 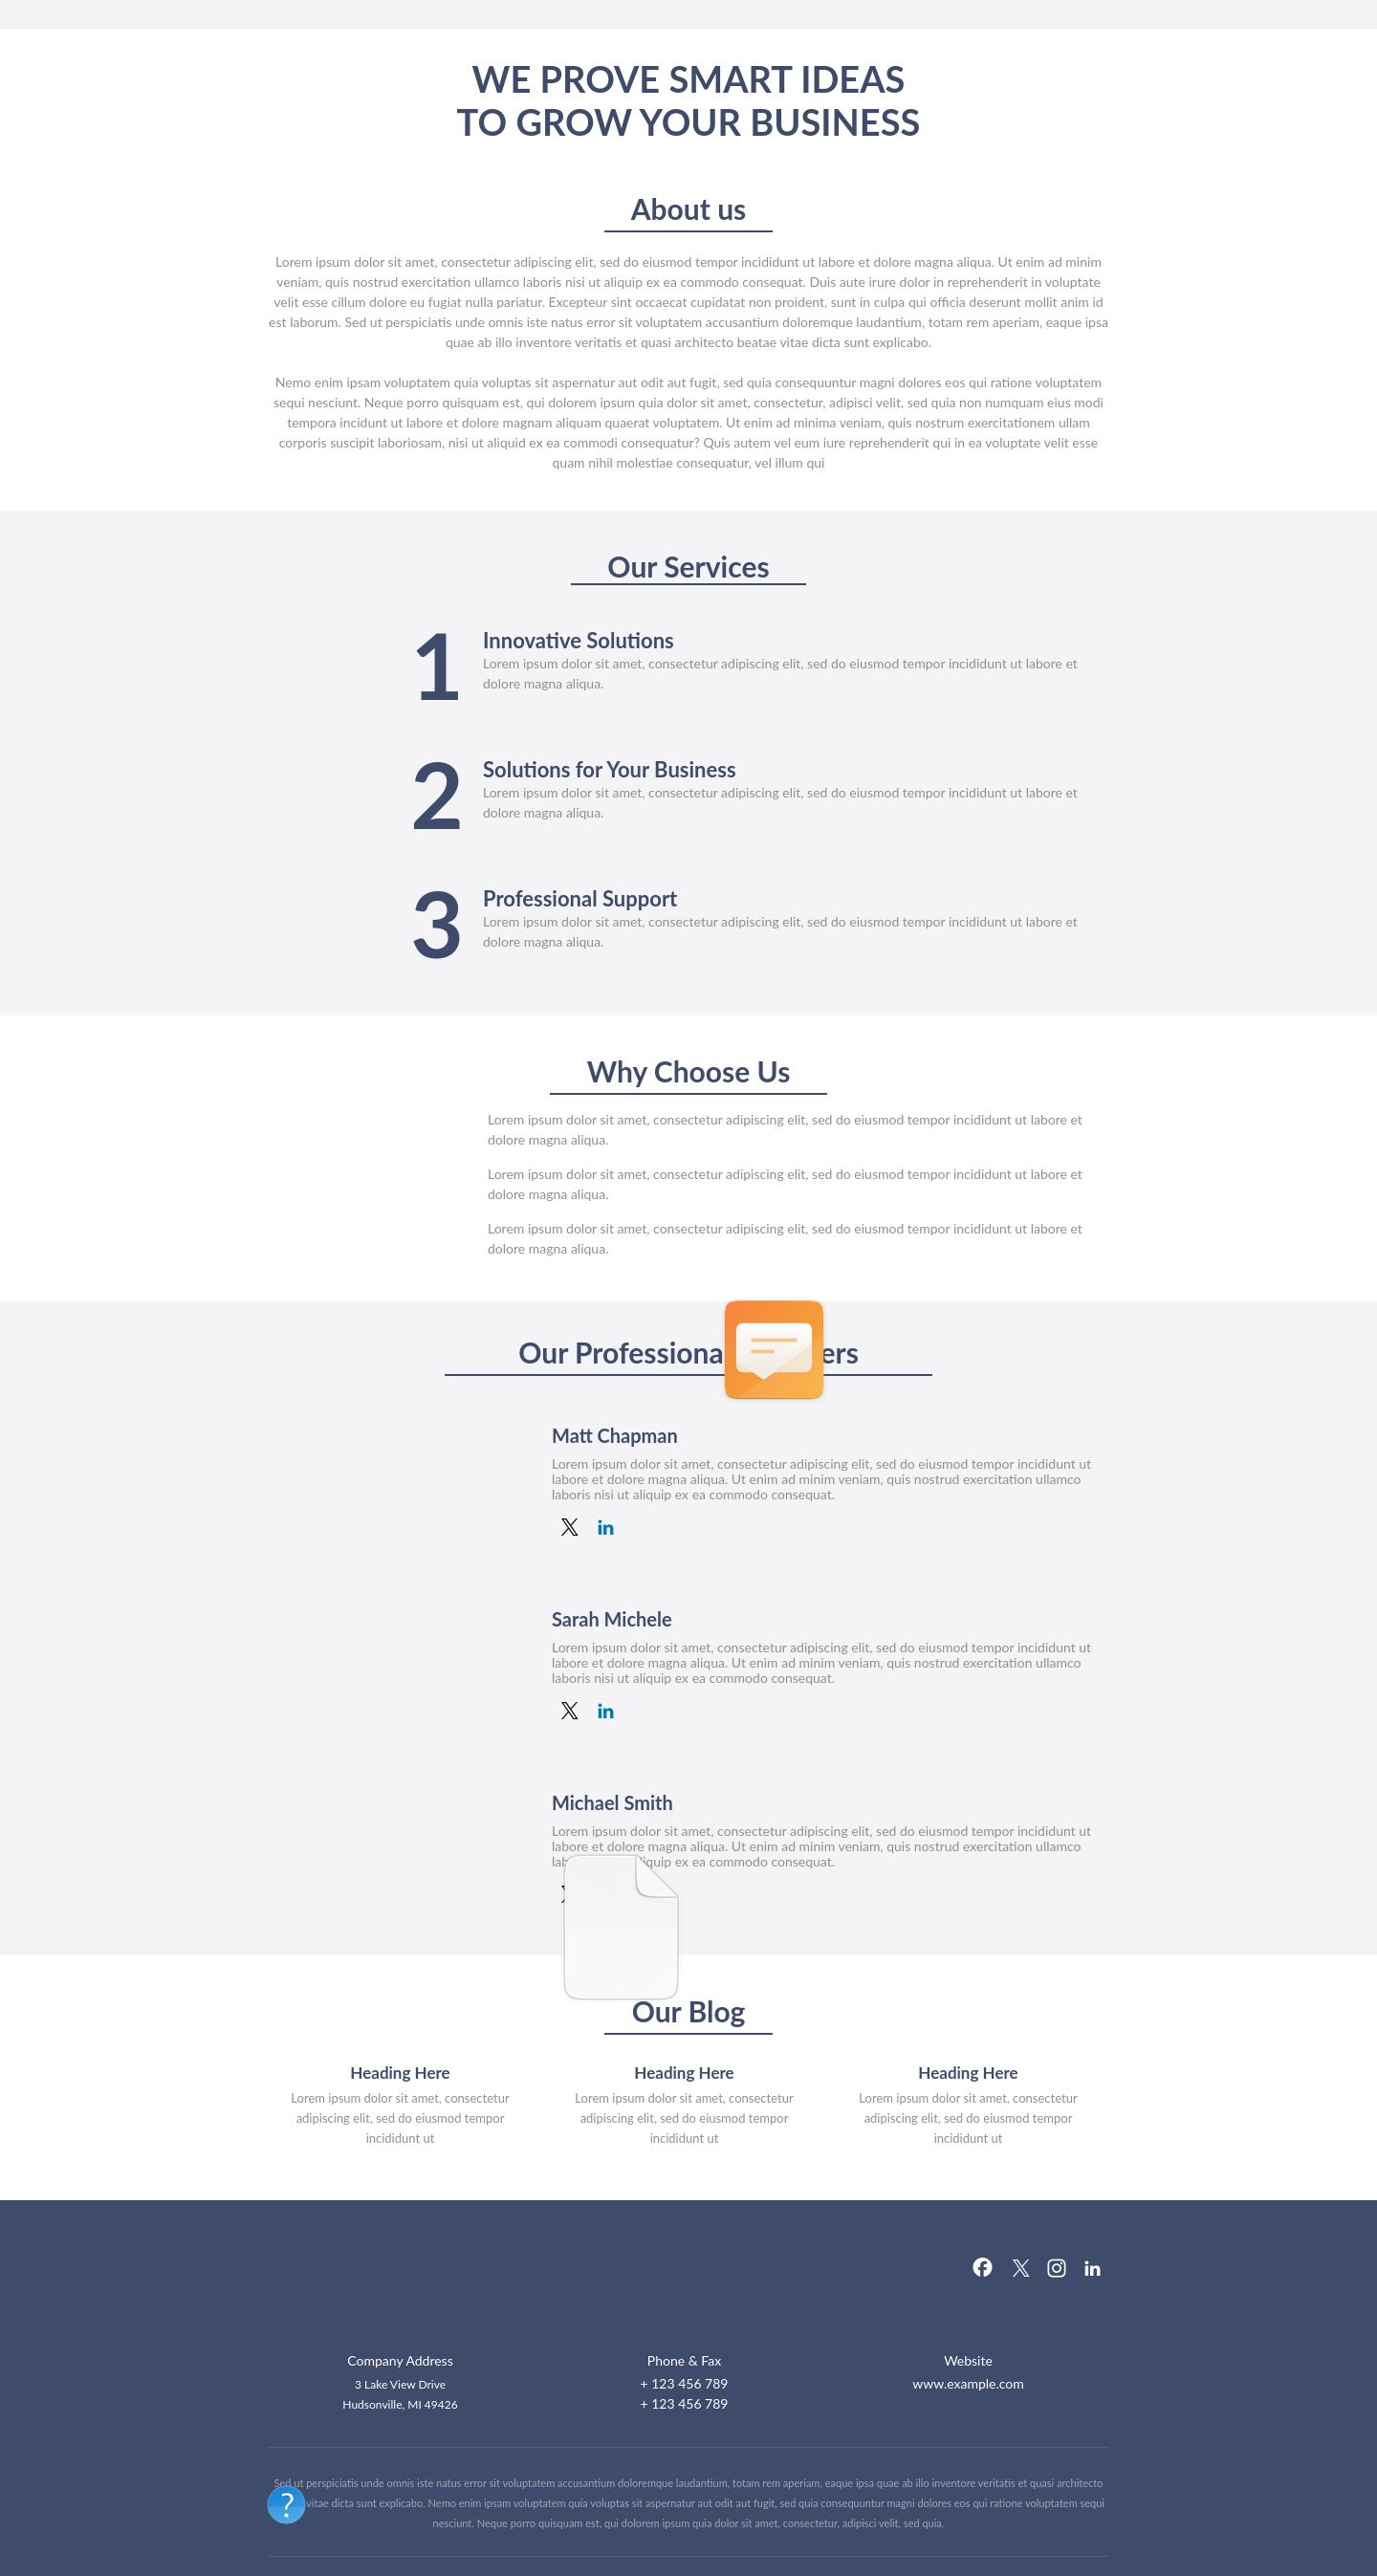 What do you see at coordinates (286, 2504) in the screenshot?
I see `access help or frequently asked questions` at bounding box center [286, 2504].